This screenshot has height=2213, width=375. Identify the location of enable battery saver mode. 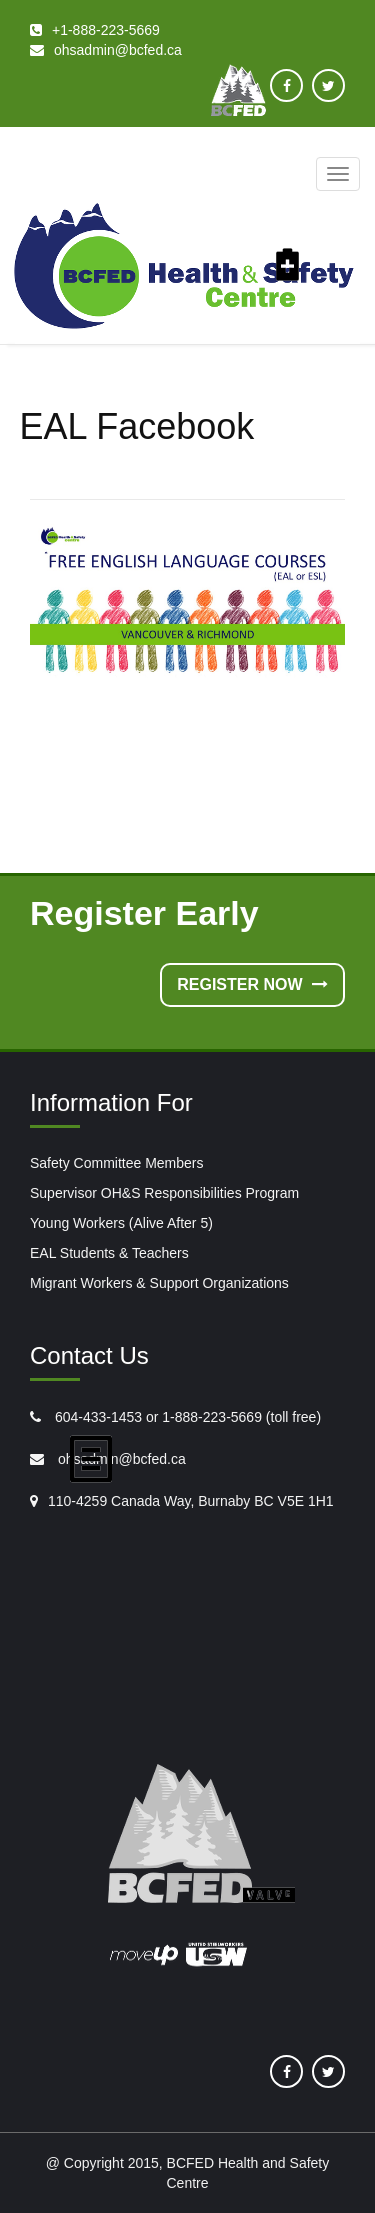
(287, 264).